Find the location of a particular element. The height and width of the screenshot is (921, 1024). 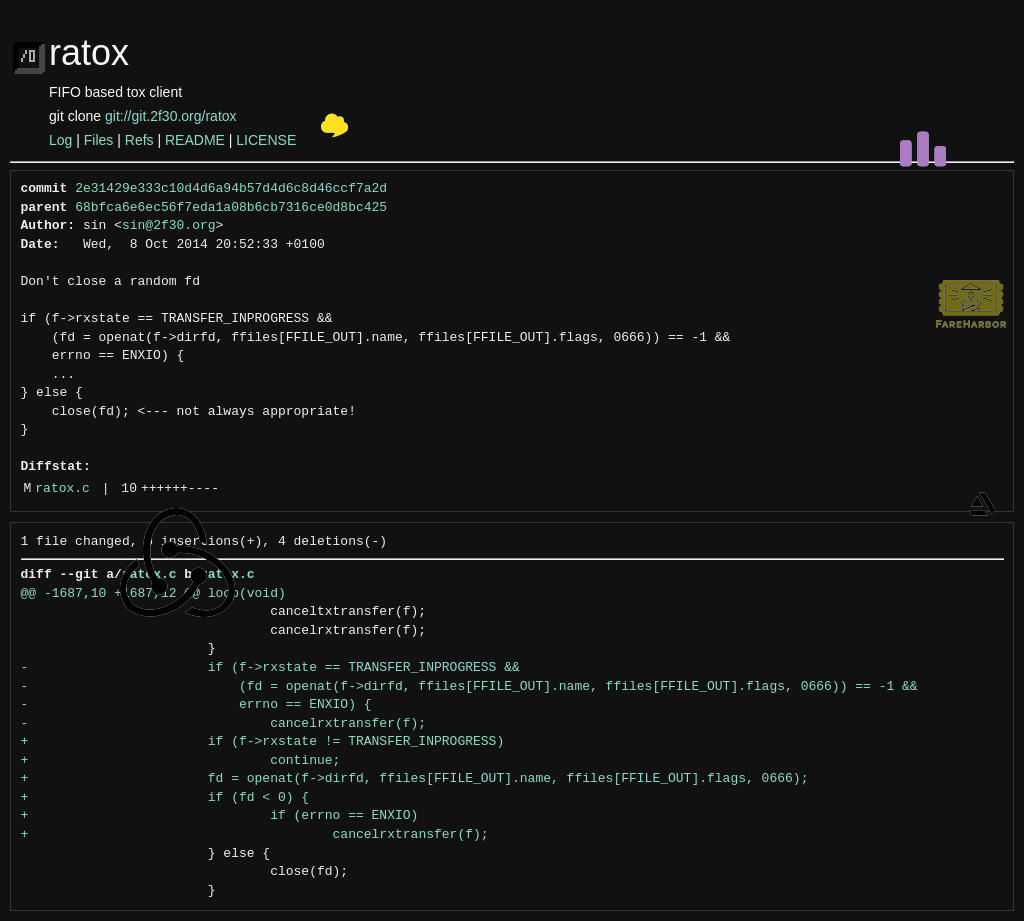

visit ArtStation profile or portfolio is located at coordinates (982, 504).